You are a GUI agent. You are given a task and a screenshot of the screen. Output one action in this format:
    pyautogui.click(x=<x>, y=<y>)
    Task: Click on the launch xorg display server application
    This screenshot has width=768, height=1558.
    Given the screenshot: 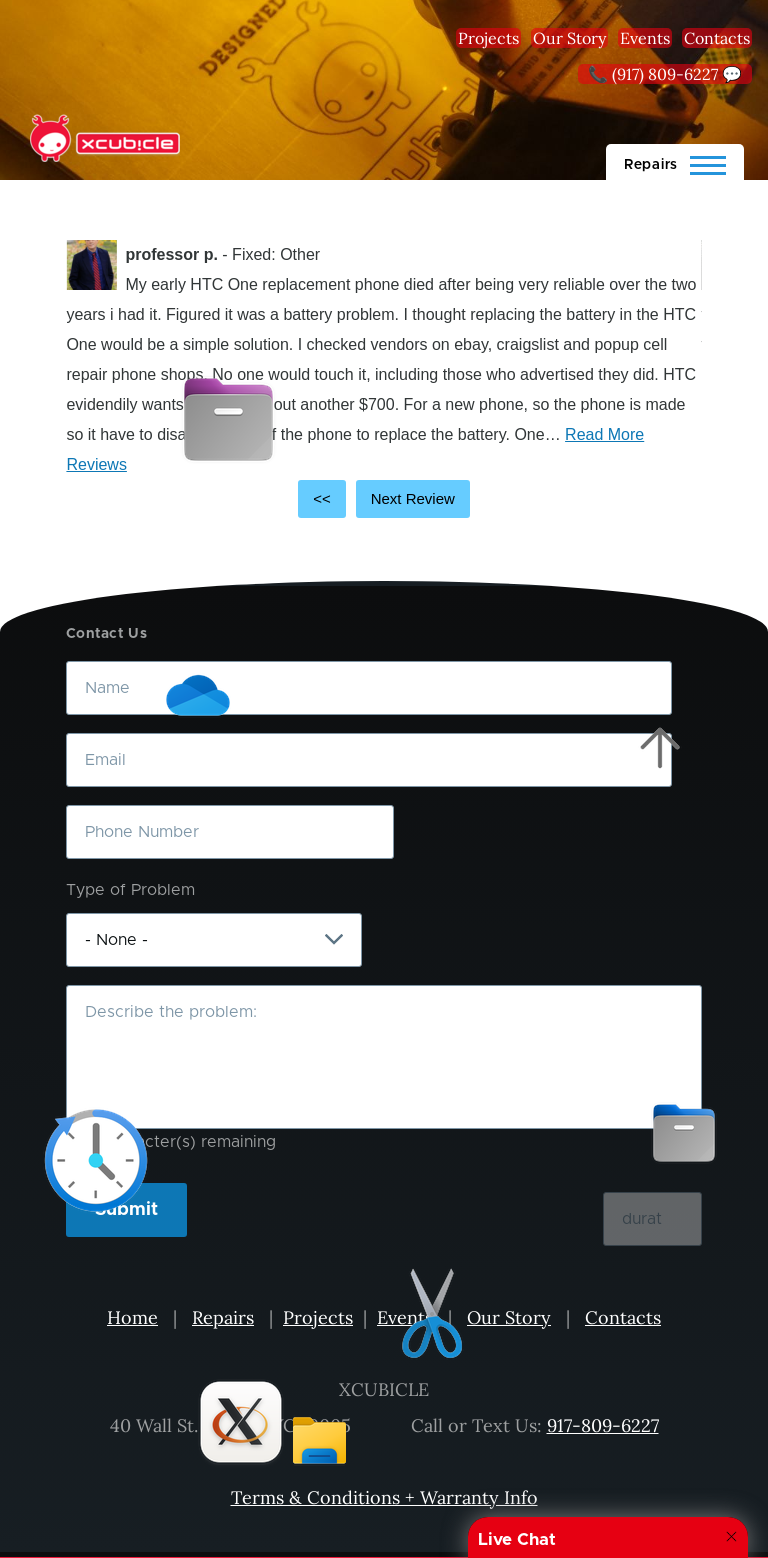 What is the action you would take?
    pyautogui.click(x=241, y=1422)
    